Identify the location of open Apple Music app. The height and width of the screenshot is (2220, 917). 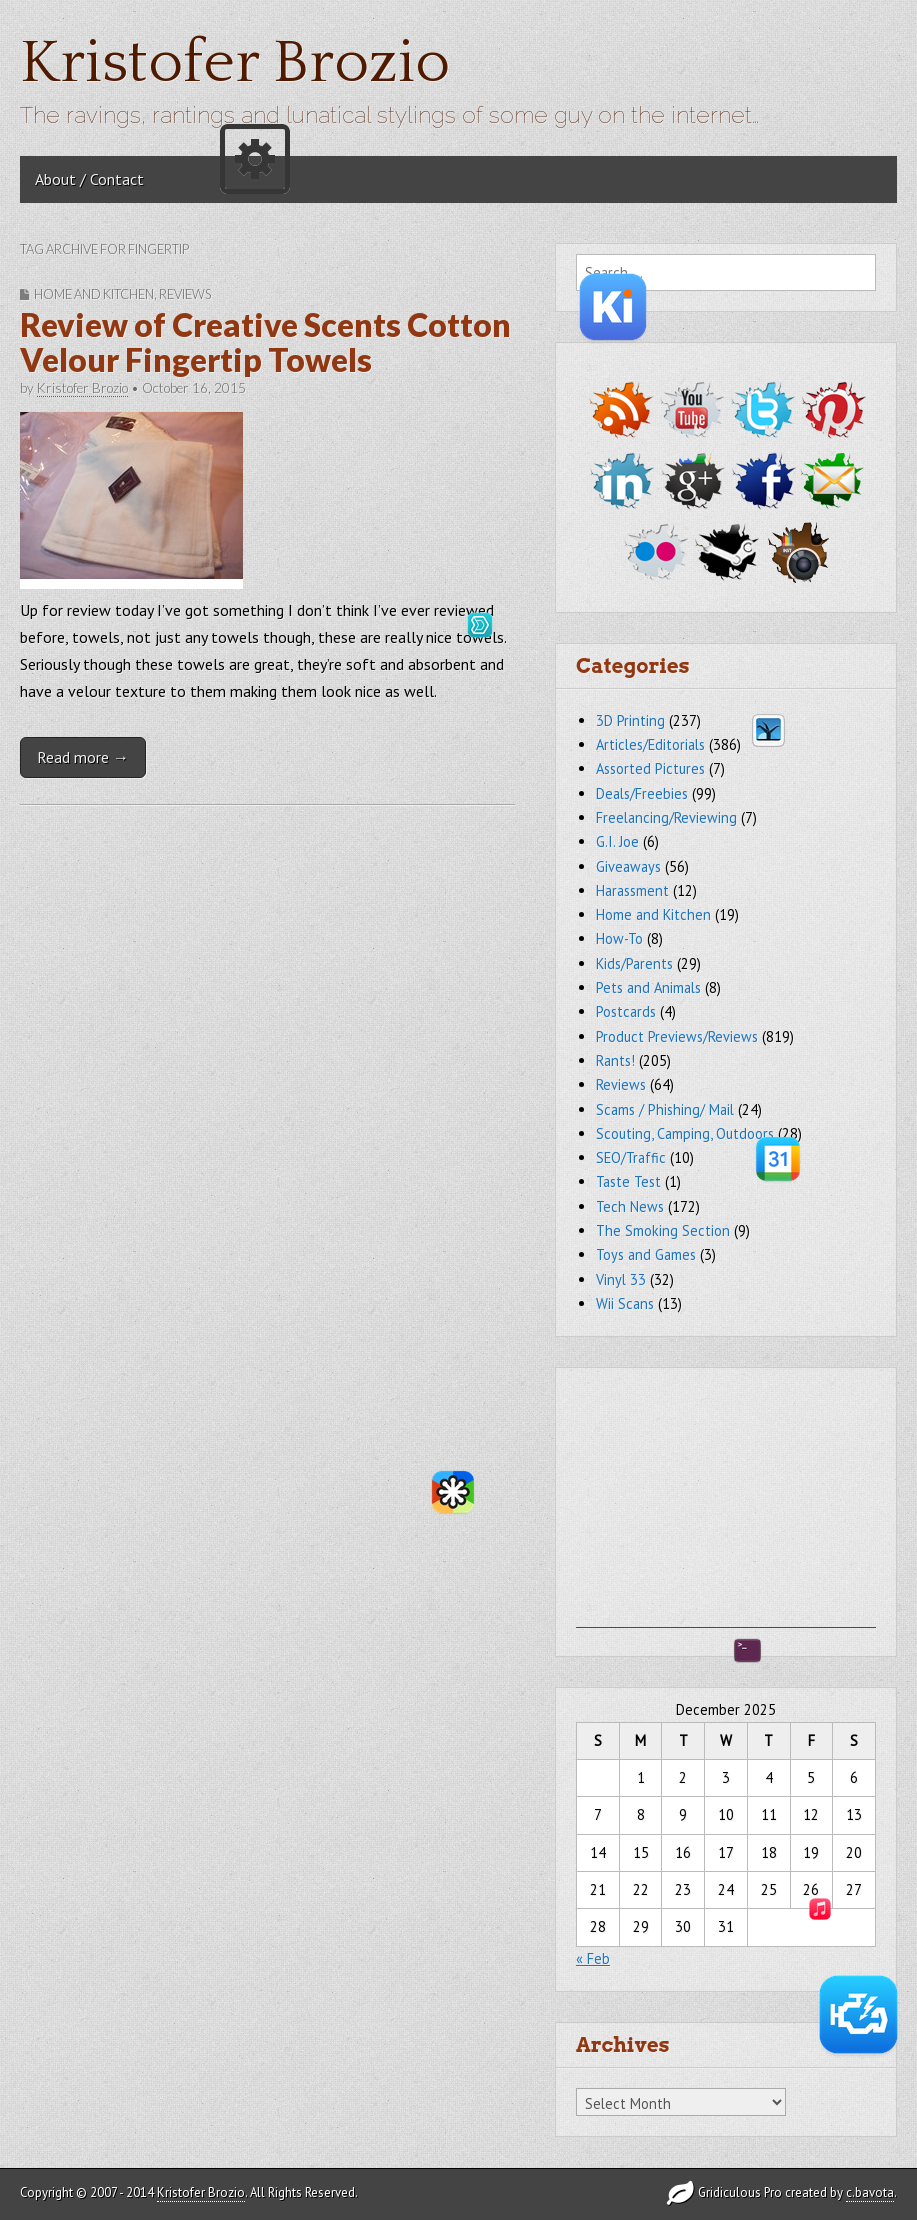
(820, 1909).